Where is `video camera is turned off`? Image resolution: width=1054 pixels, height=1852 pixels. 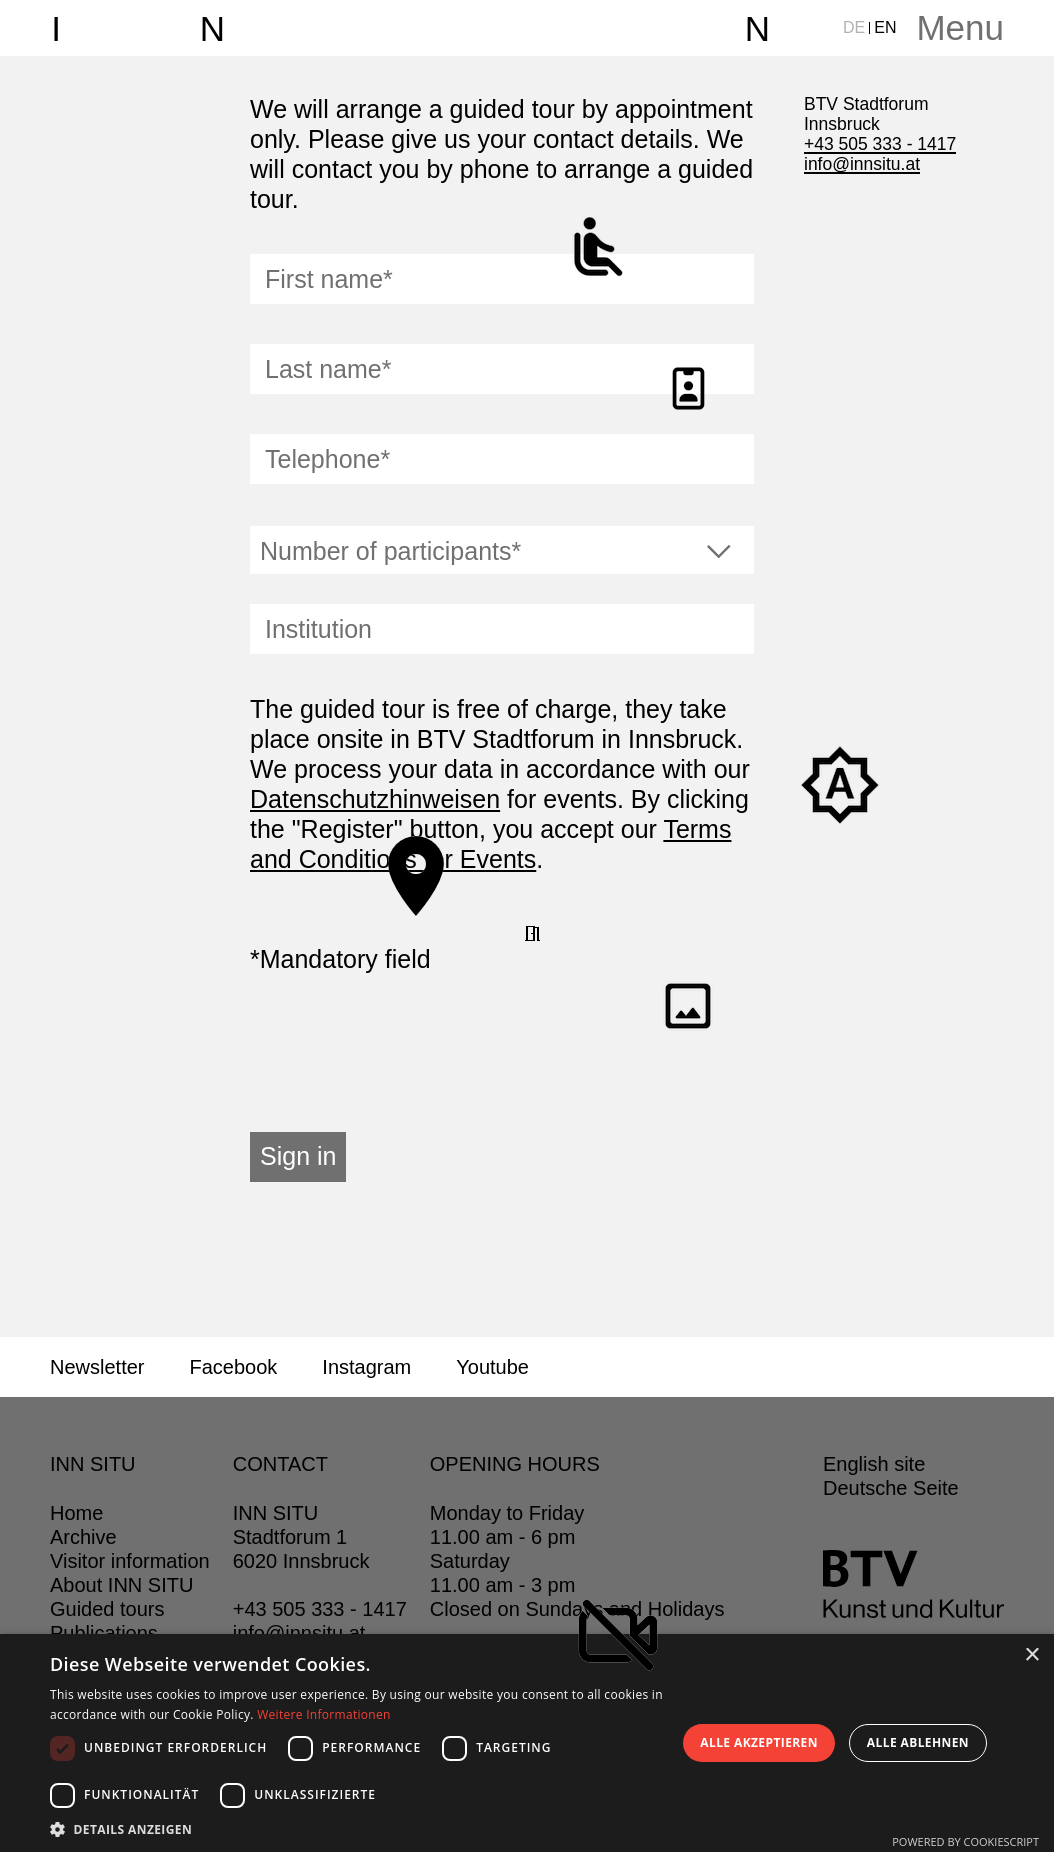
video camera is turned off is located at coordinates (618, 1635).